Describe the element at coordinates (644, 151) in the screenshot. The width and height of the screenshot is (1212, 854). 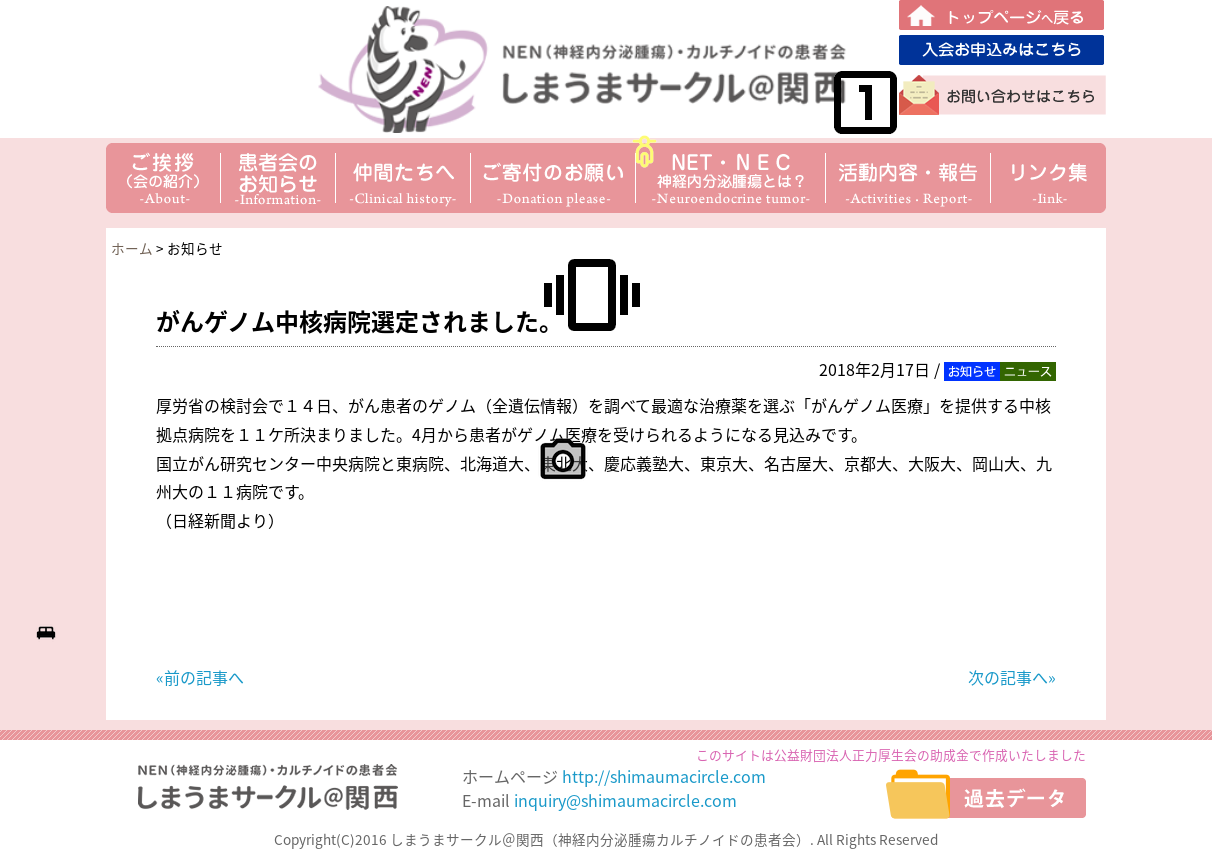
I see `select moped or scooter as transportation mode` at that location.